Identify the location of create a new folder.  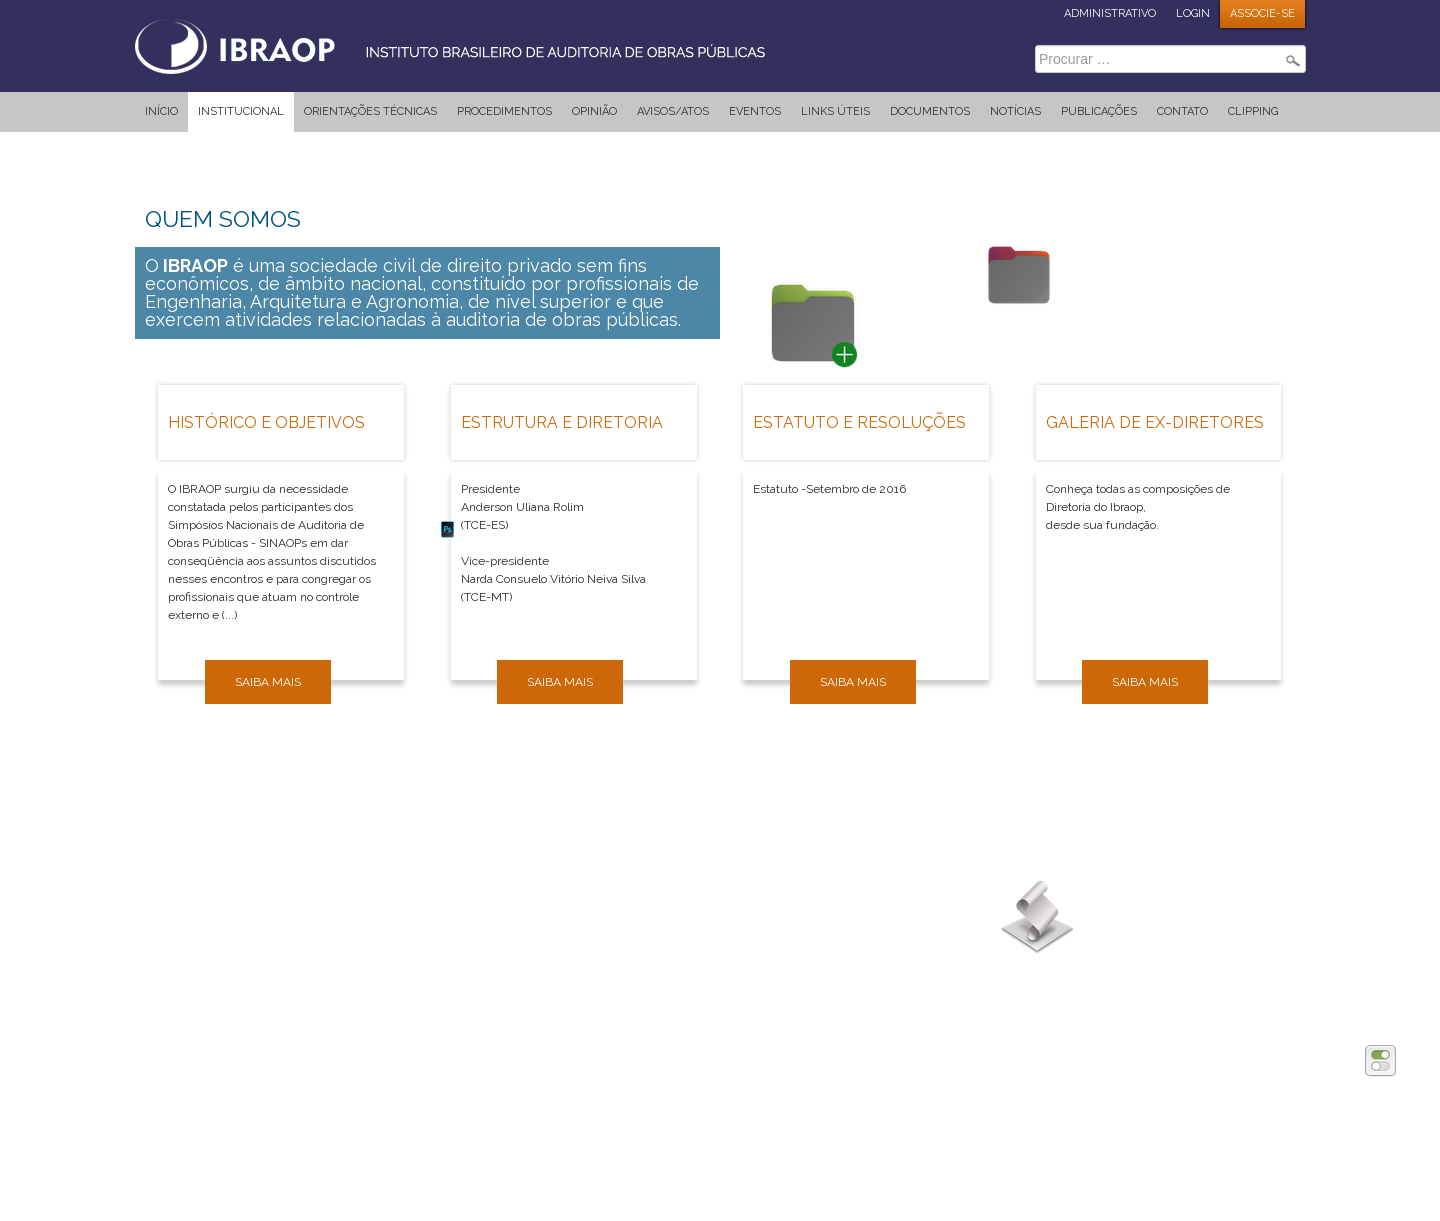
(813, 323).